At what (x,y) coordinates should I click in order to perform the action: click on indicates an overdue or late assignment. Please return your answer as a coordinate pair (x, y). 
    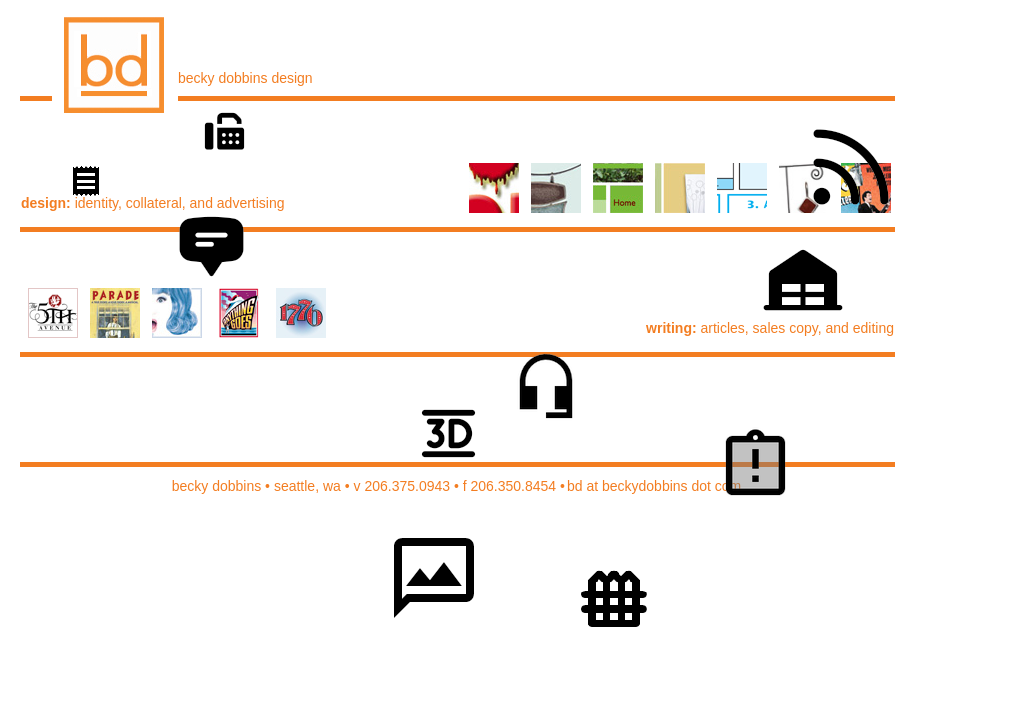
    Looking at the image, I should click on (755, 465).